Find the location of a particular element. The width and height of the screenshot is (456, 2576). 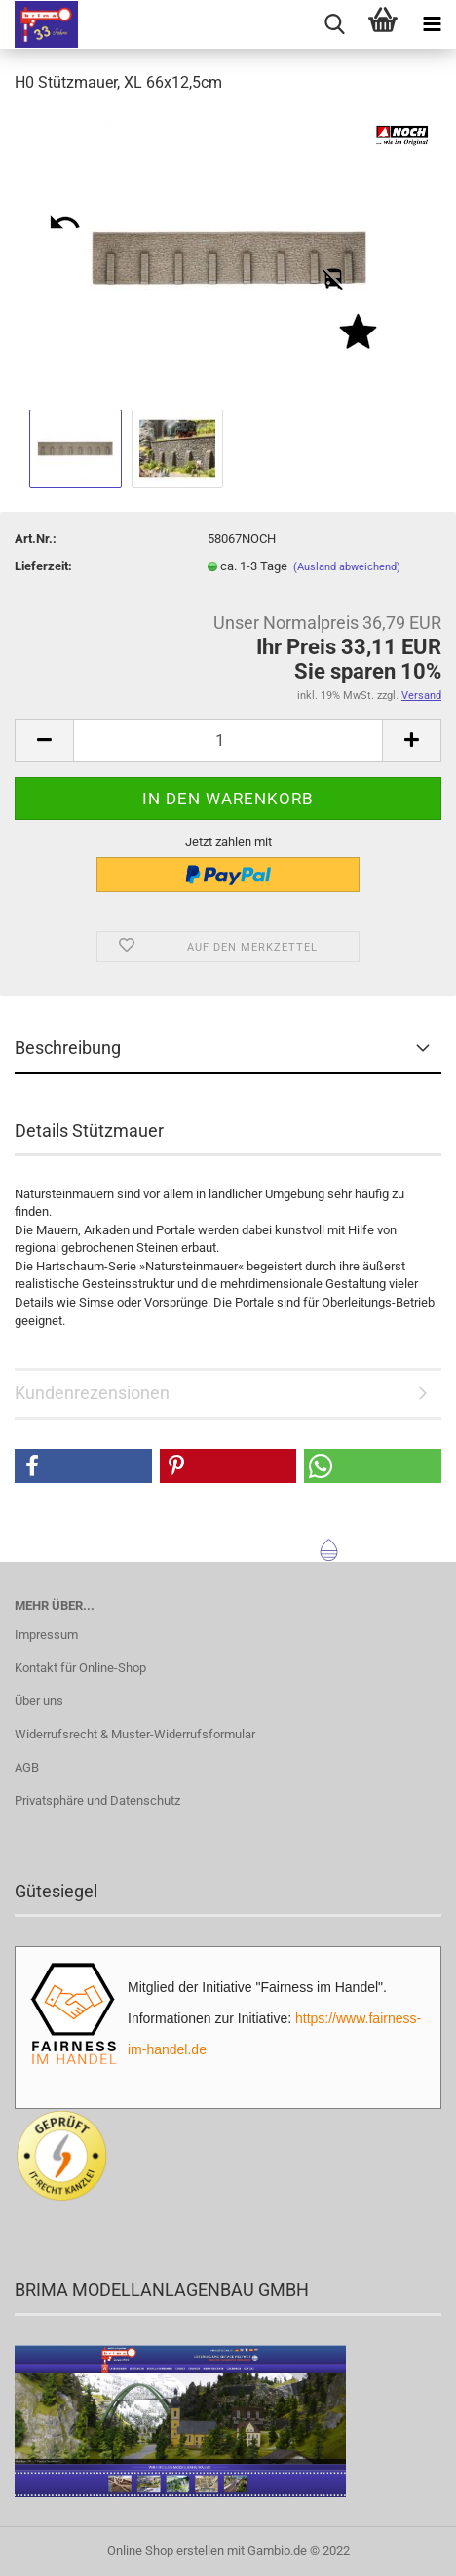

no bus transfer available at this stop is located at coordinates (333, 279).